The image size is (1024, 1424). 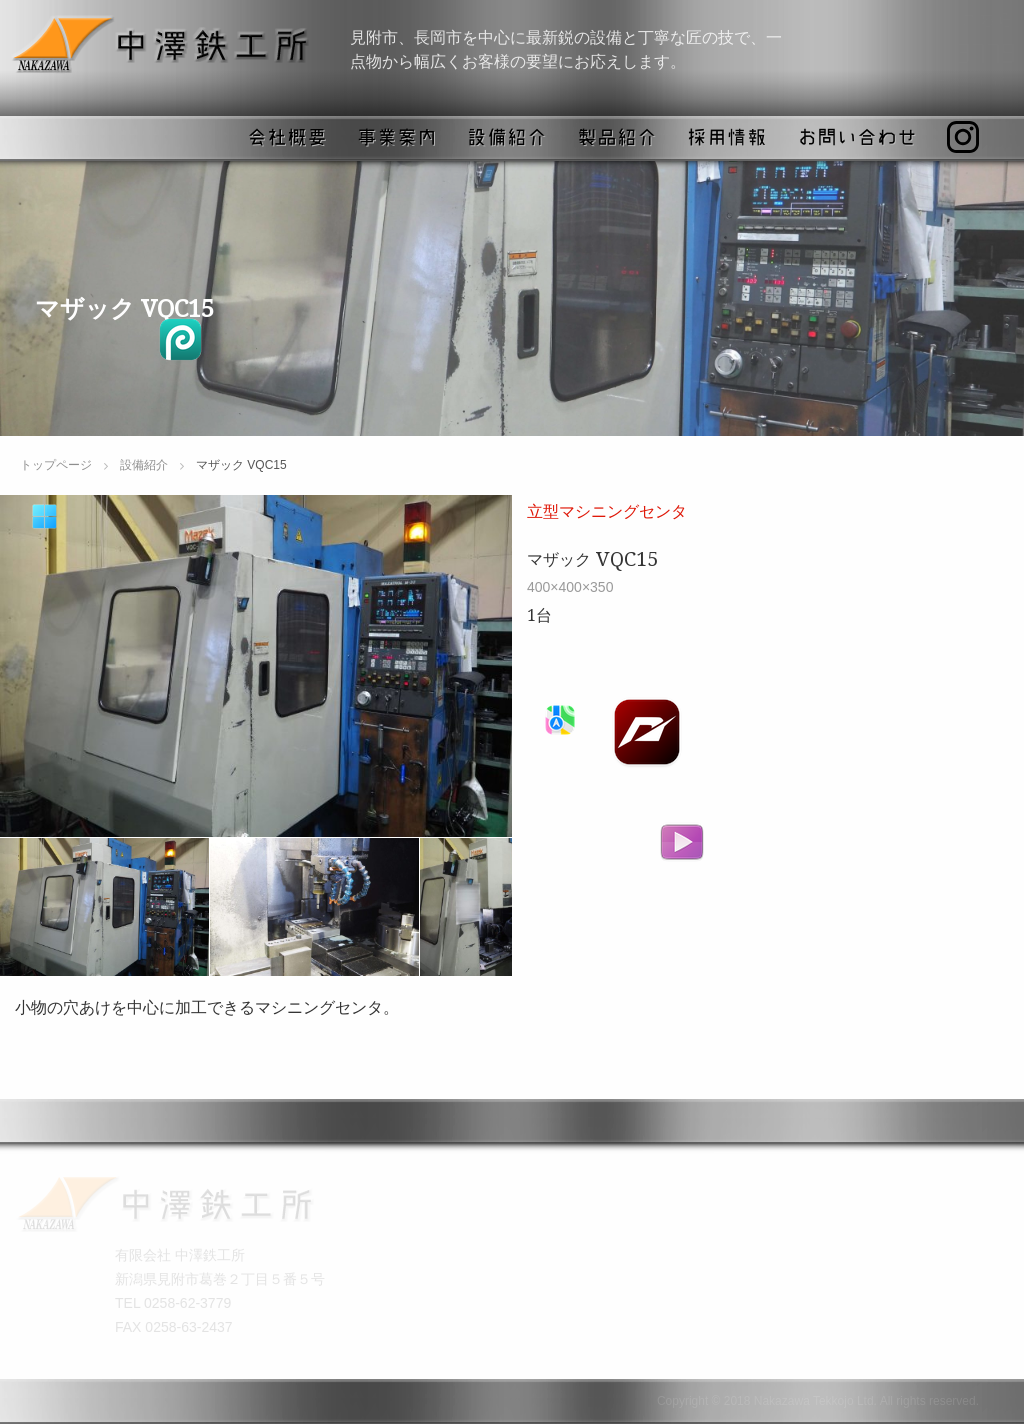 What do you see at coordinates (180, 339) in the screenshot?
I see `open photopea image editing app` at bounding box center [180, 339].